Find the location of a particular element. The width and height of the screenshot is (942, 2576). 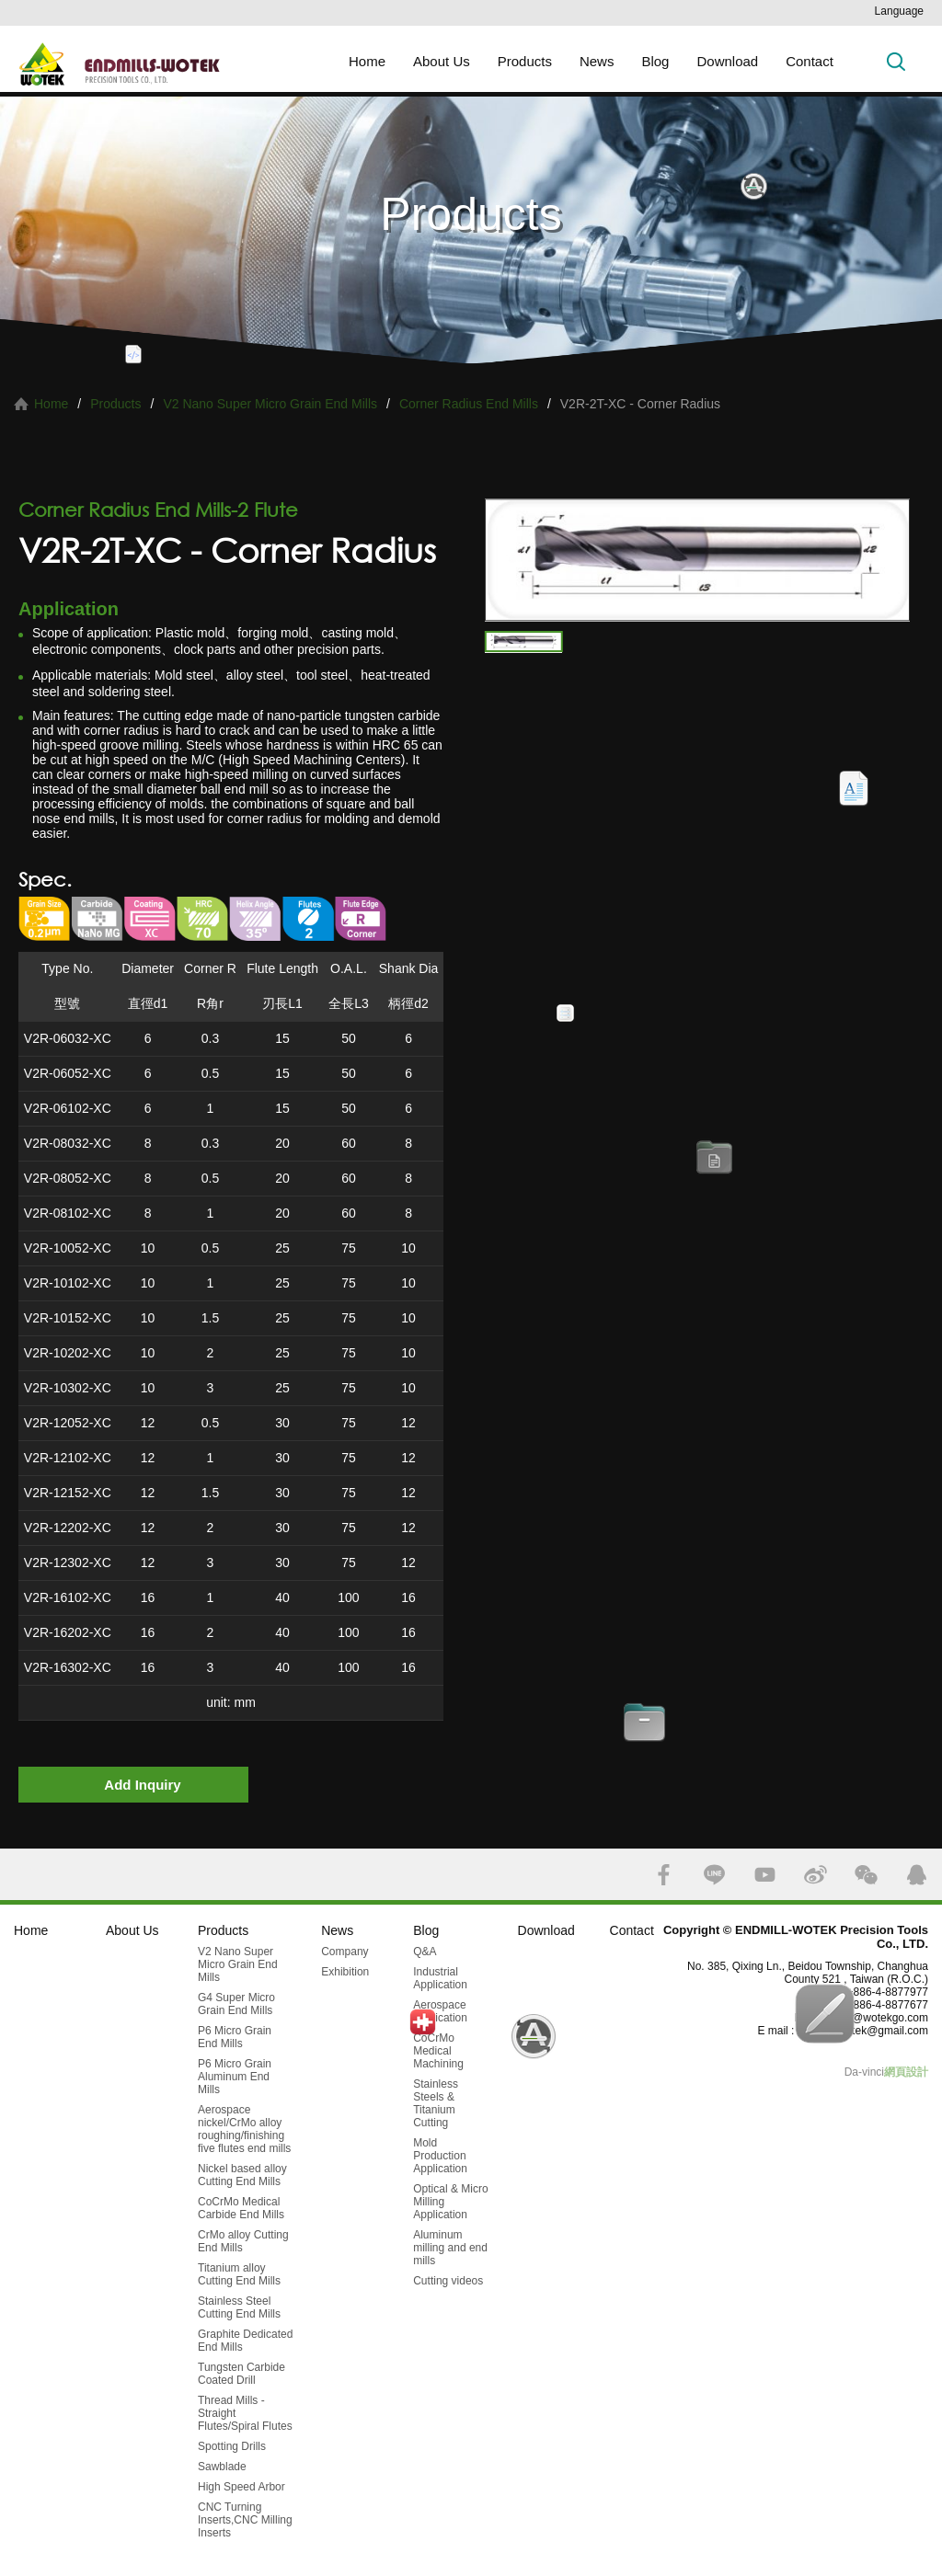

open a word processing document is located at coordinates (854, 788).